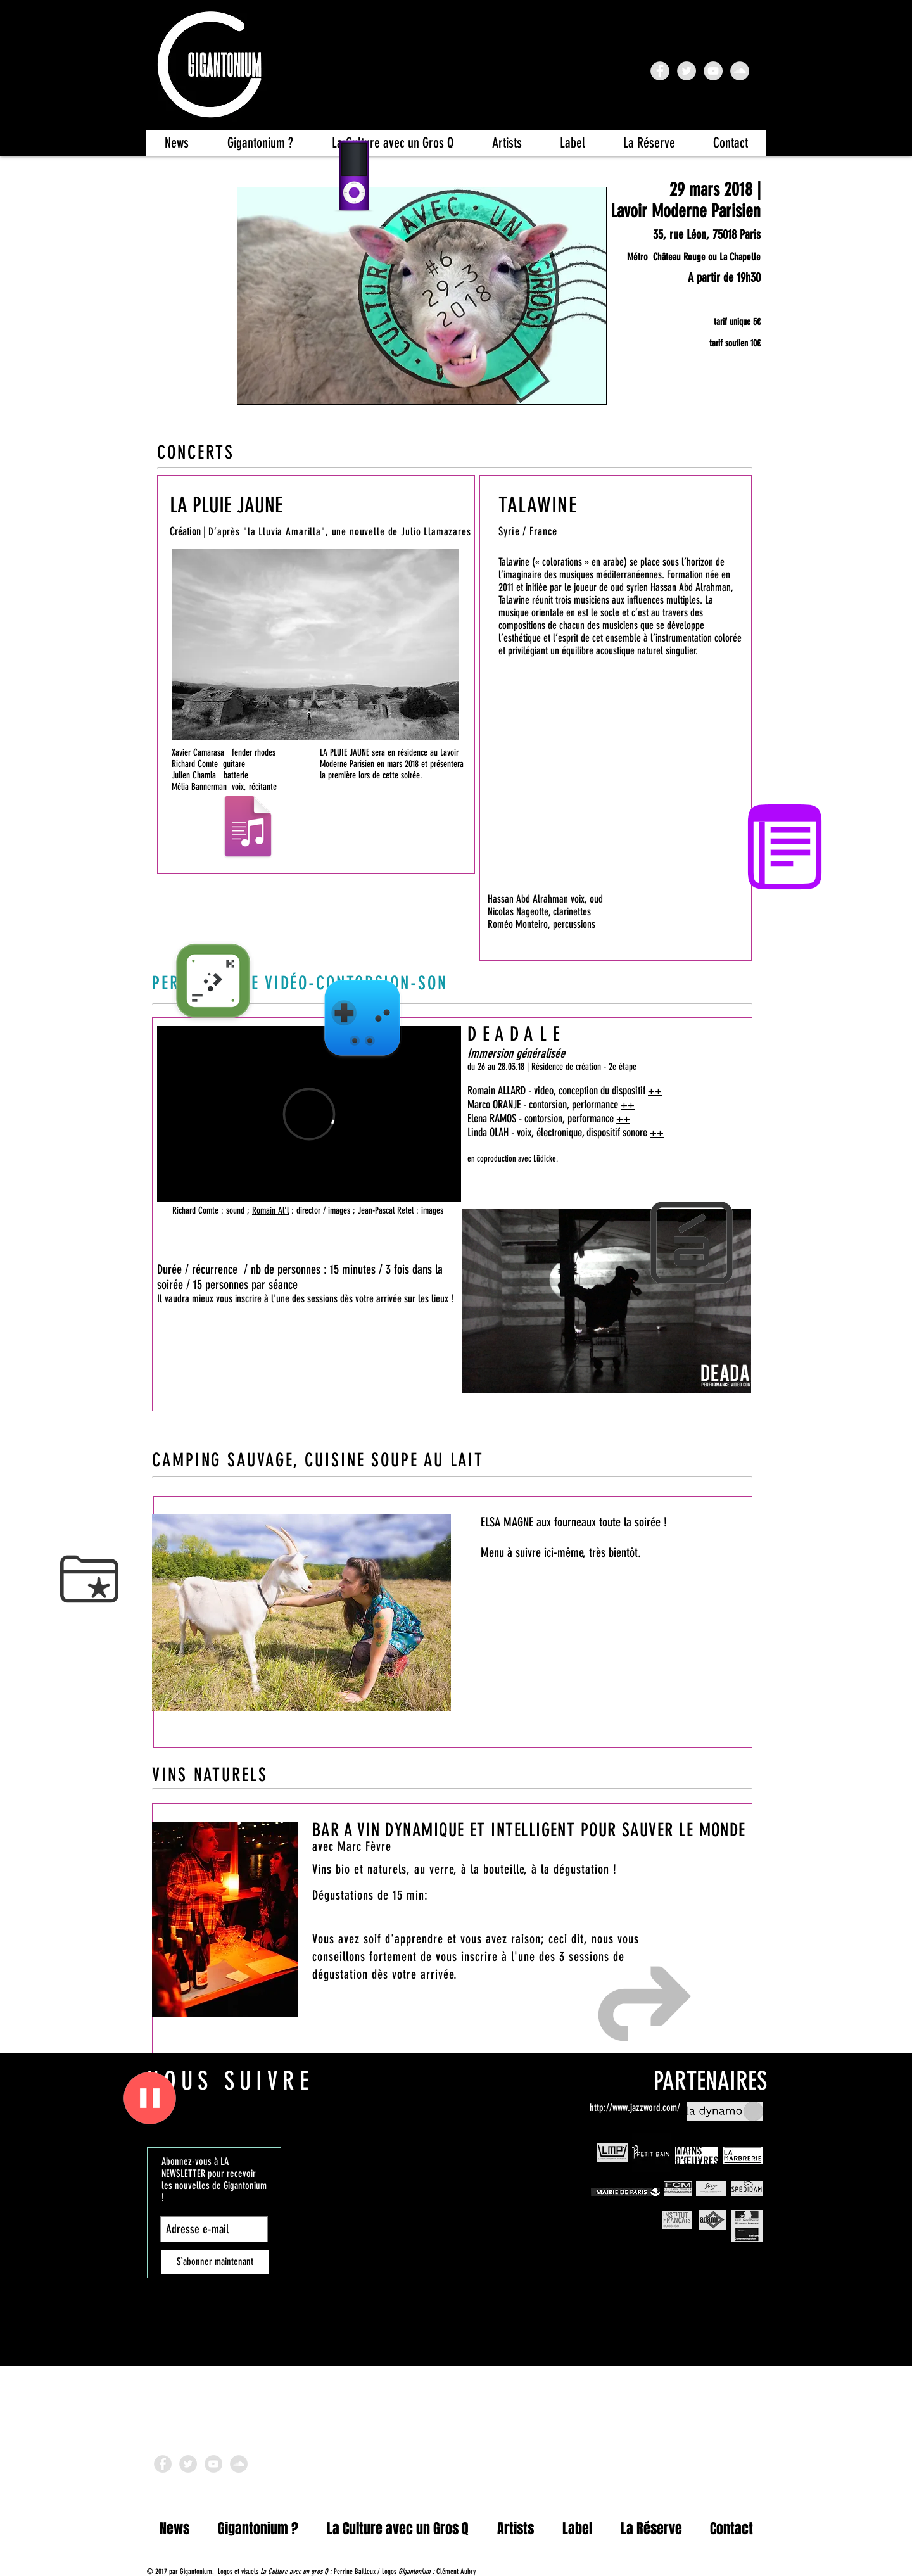 The height and width of the screenshot is (2576, 912). What do you see at coordinates (362, 1018) in the screenshot?
I see `launch mgba game boy advance emulator` at bounding box center [362, 1018].